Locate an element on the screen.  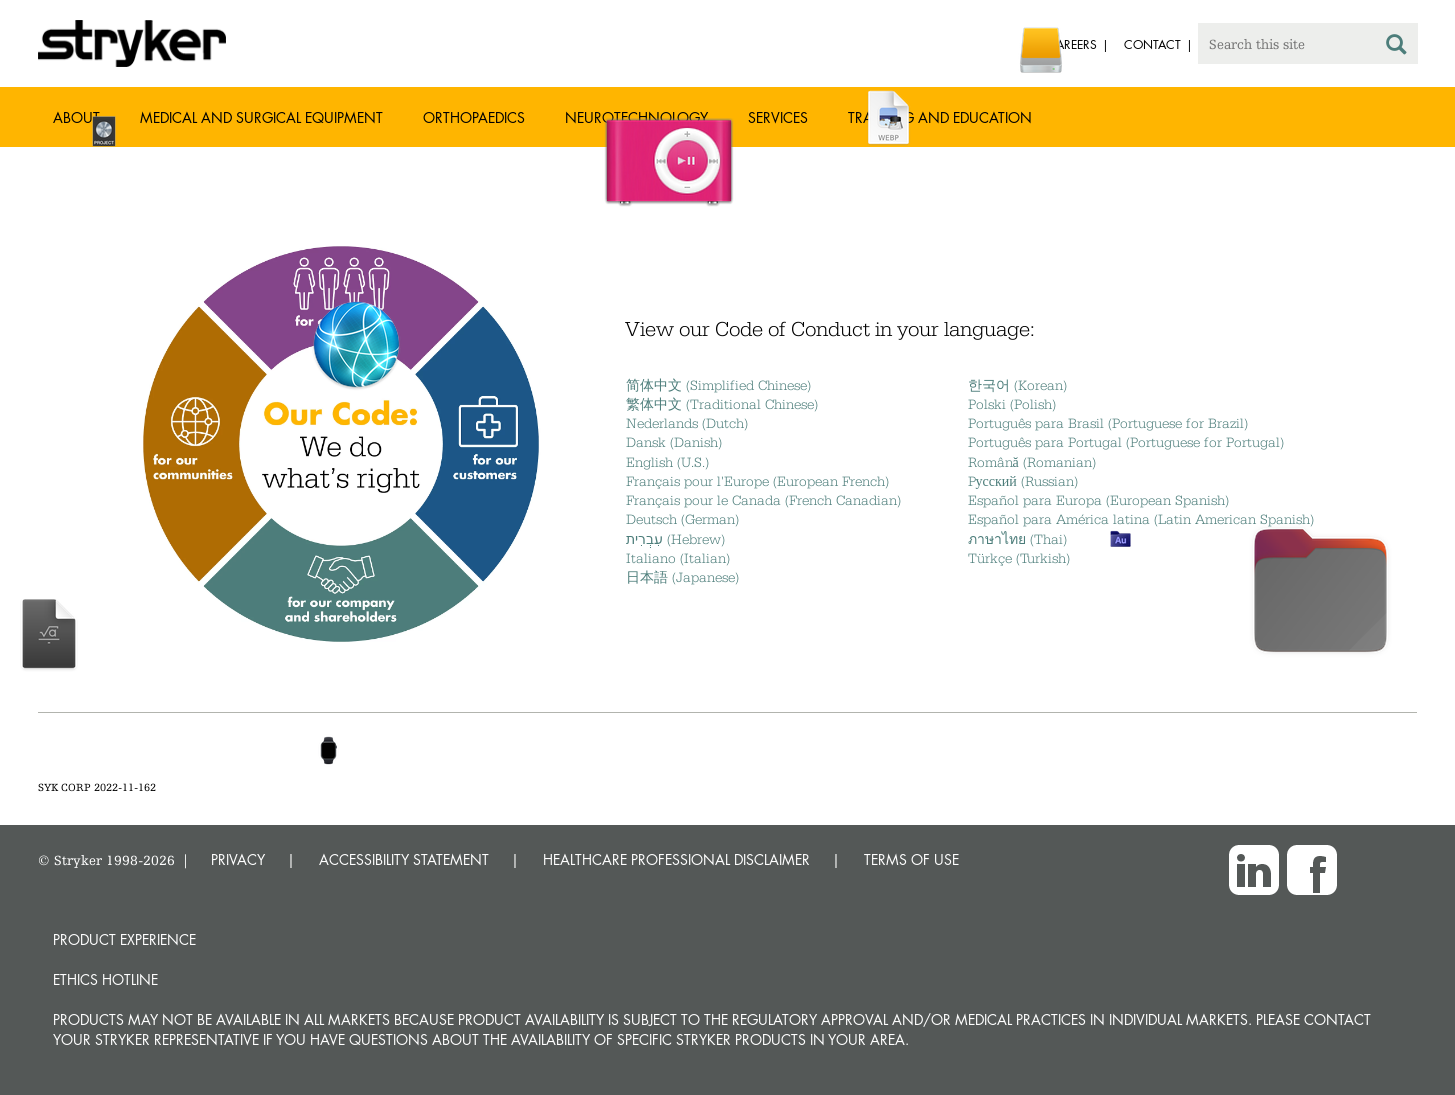
apple watch se (2nd generation) device icon is located at coordinates (328, 750).